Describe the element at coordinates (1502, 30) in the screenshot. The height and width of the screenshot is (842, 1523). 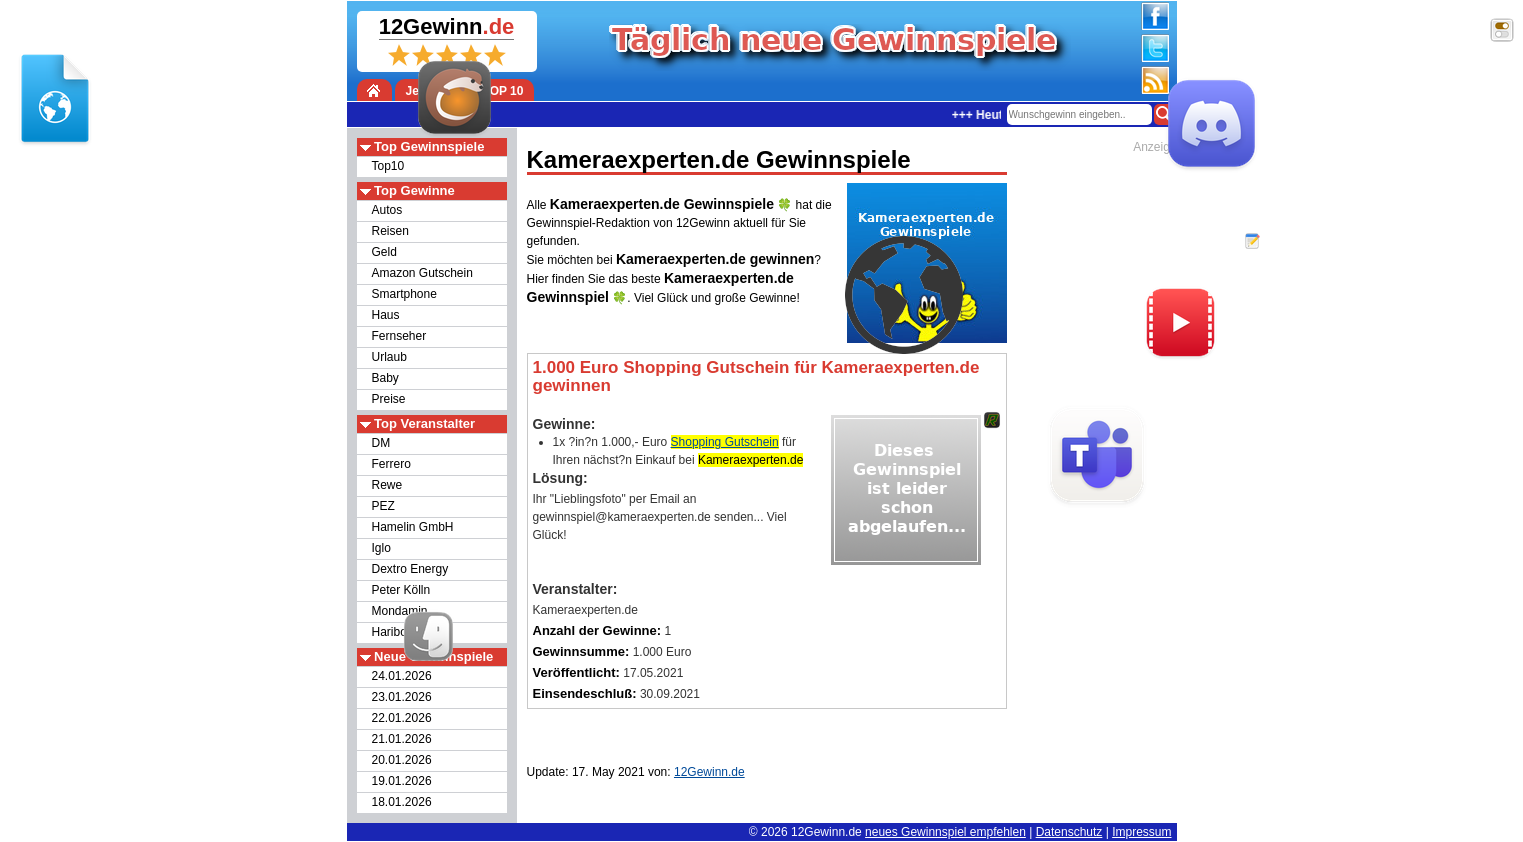
I see `open system settings or preferences` at that location.